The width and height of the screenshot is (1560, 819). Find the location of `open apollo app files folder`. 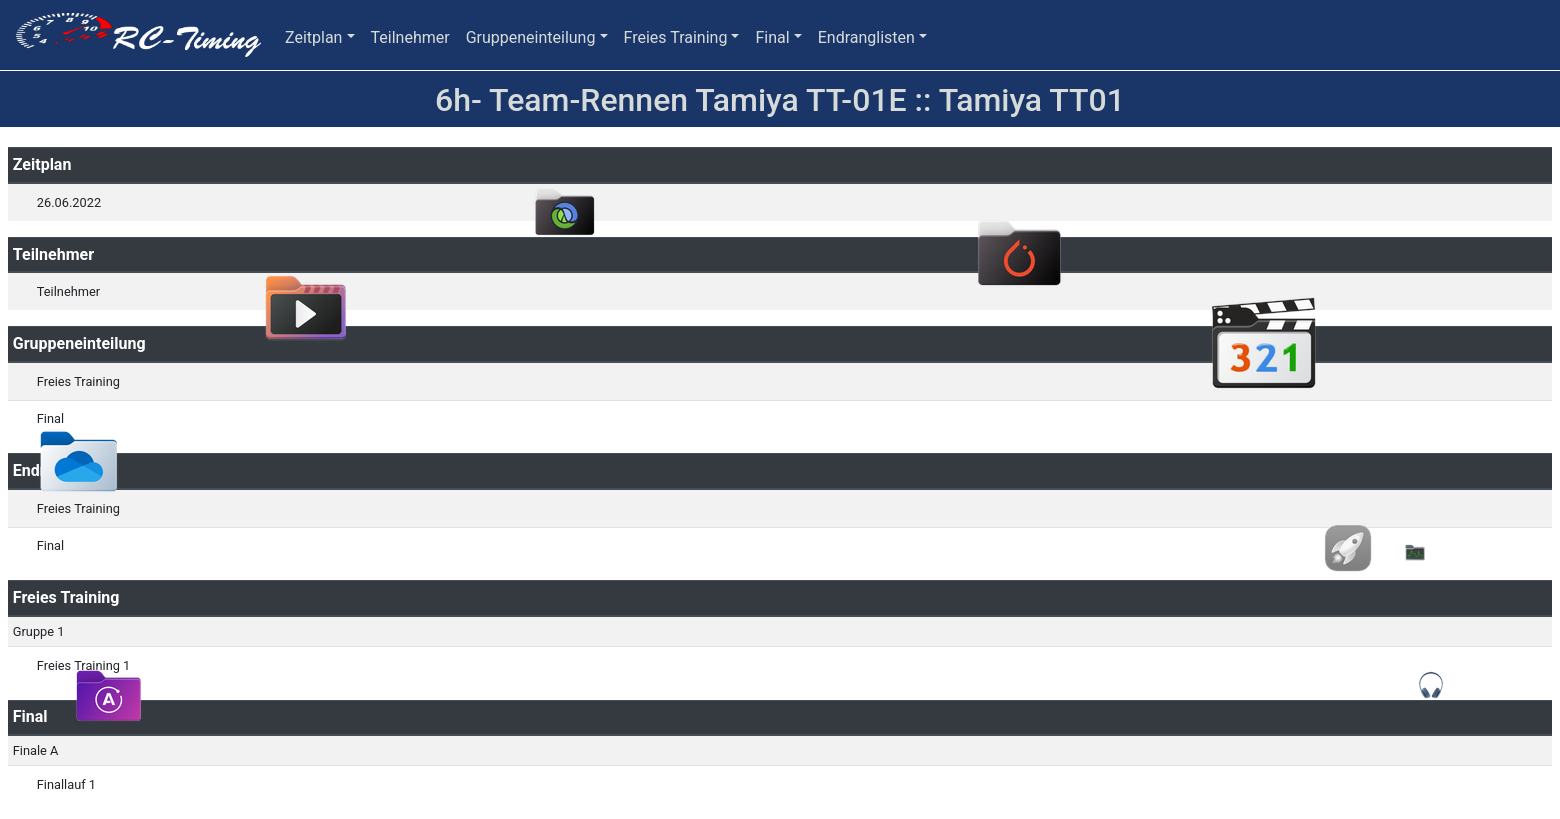

open apollo app files folder is located at coordinates (108, 697).